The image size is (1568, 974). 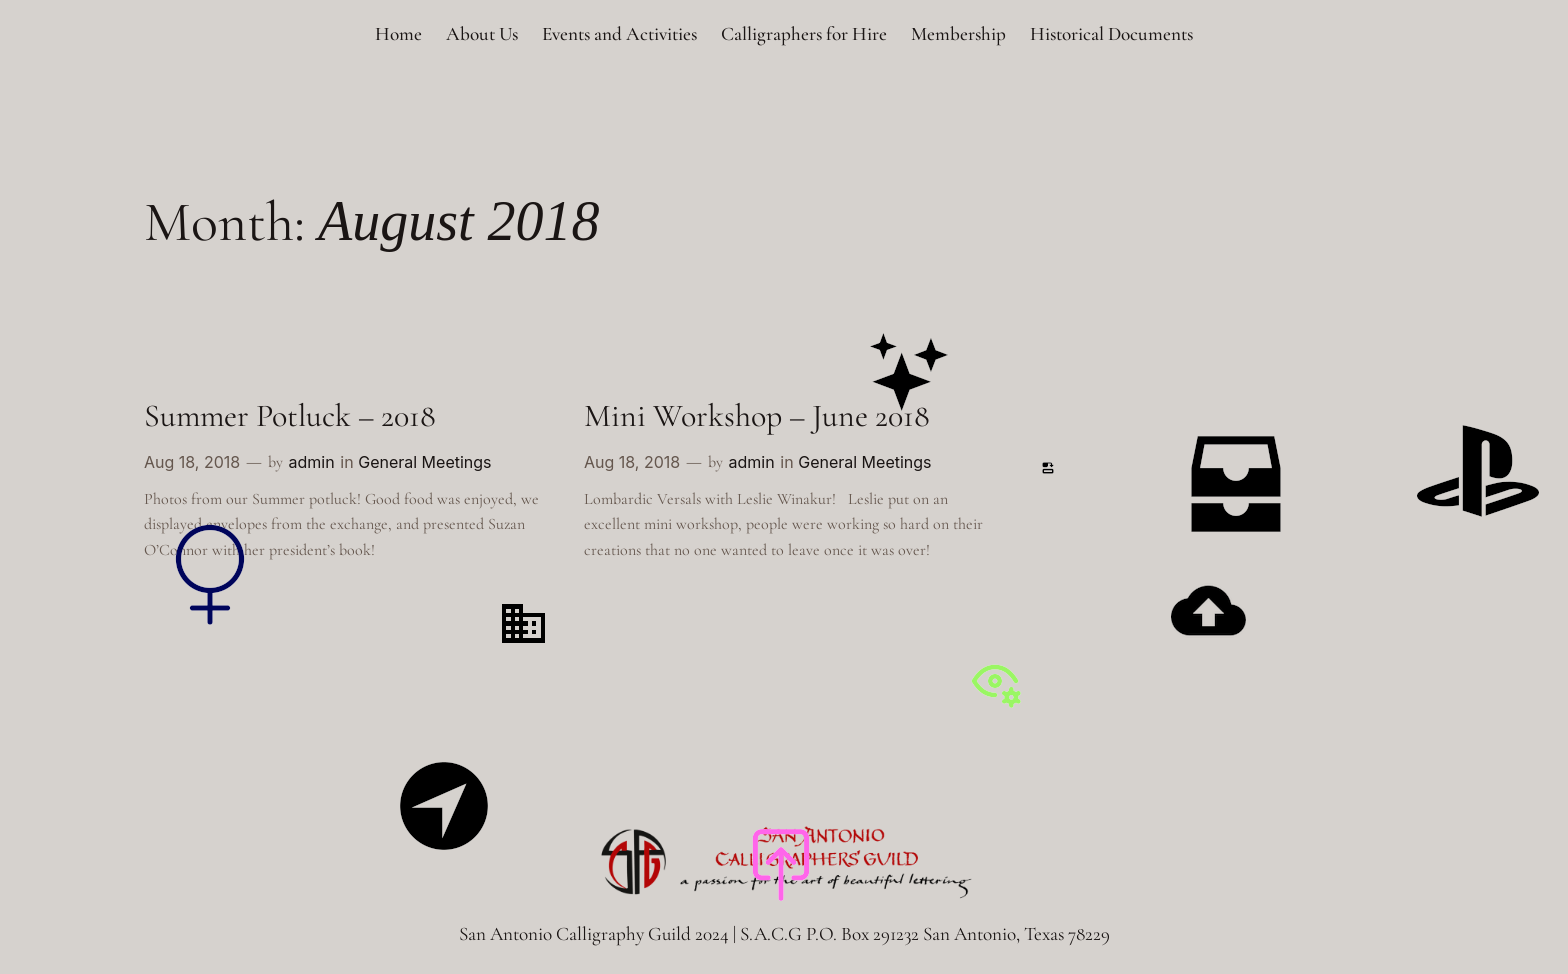 I want to click on manage visibility settings, so click(x=995, y=681).